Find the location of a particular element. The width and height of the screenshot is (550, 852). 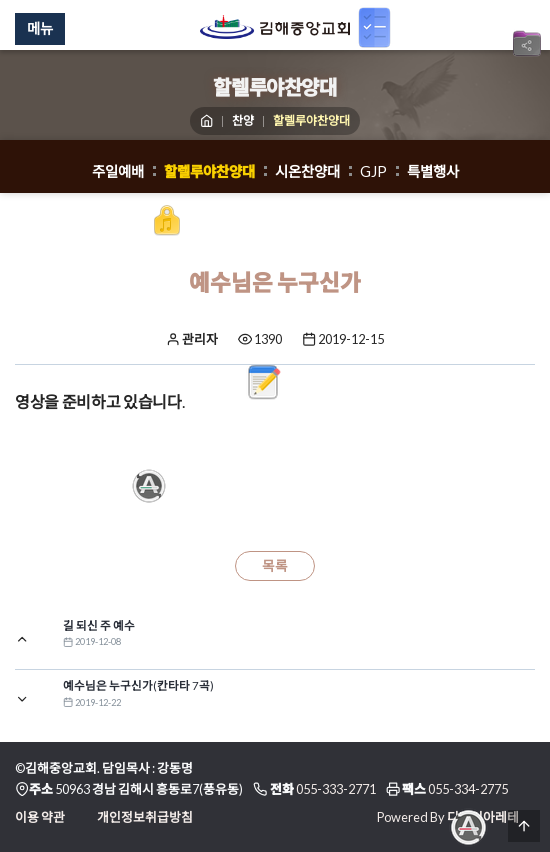

open EarTag music tagging application is located at coordinates (167, 220).